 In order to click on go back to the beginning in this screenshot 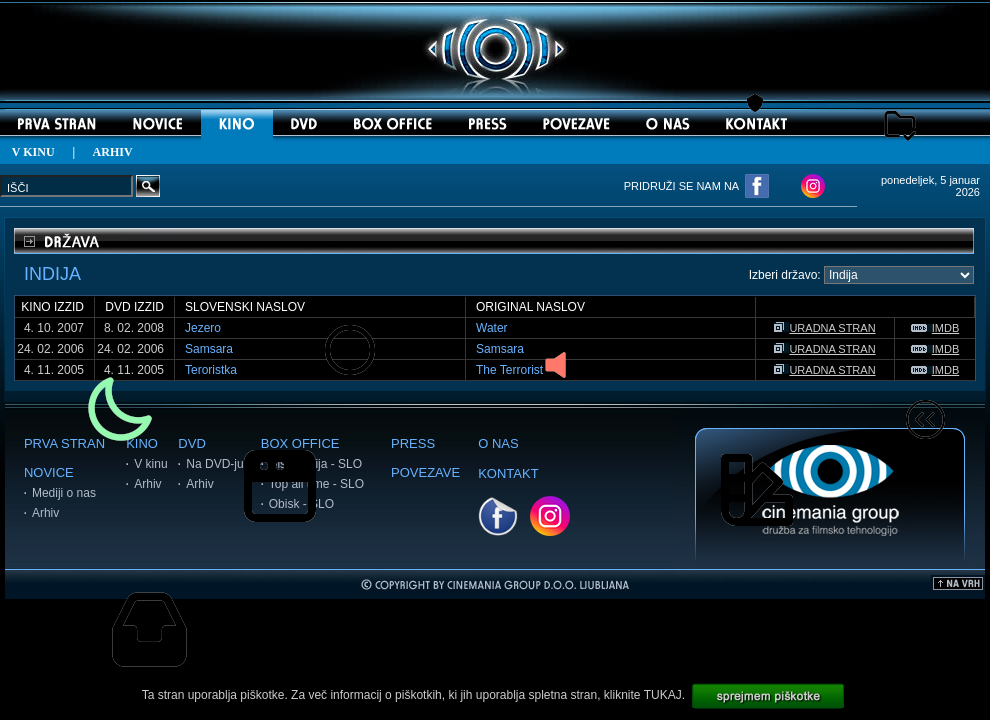, I will do `click(925, 419)`.